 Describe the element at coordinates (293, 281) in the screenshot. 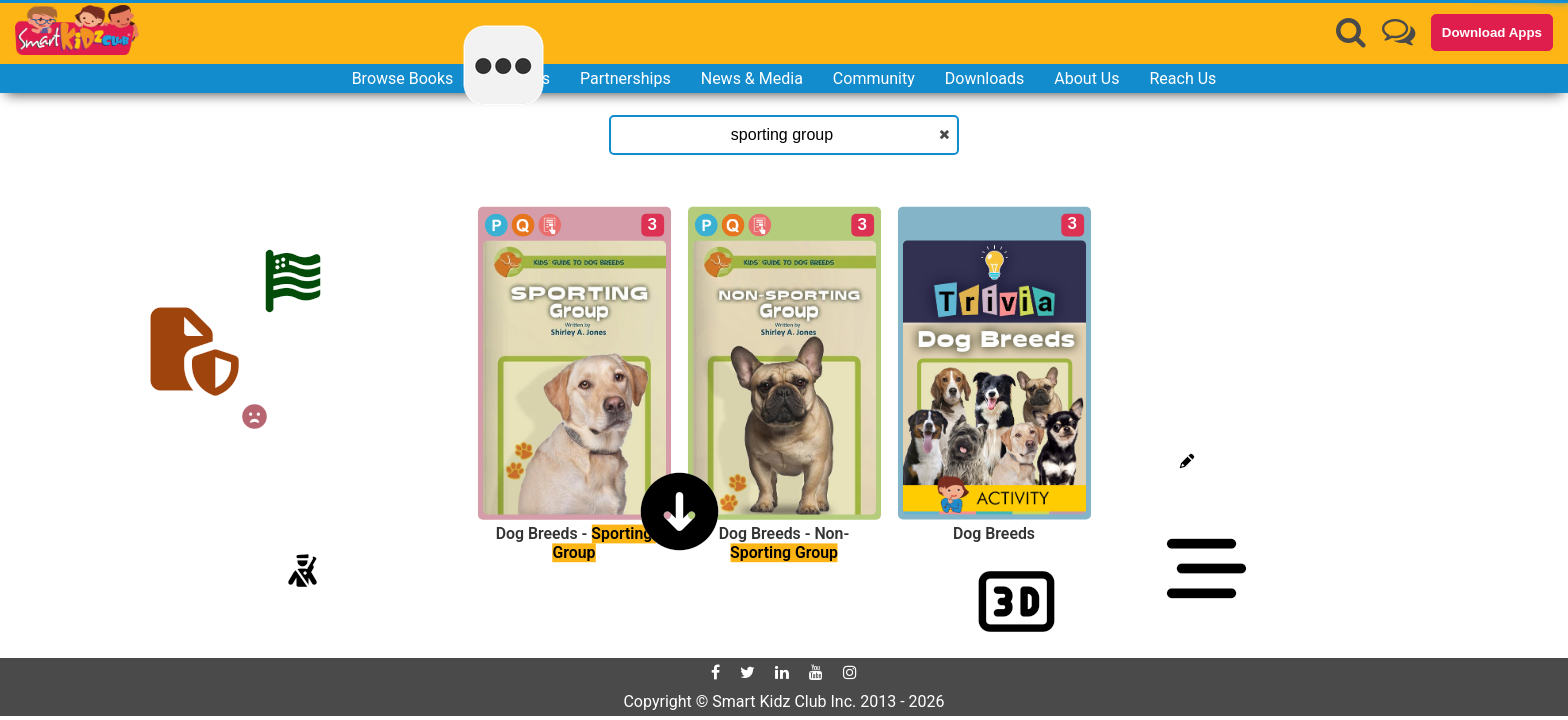

I see `select united states as your country` at that location.